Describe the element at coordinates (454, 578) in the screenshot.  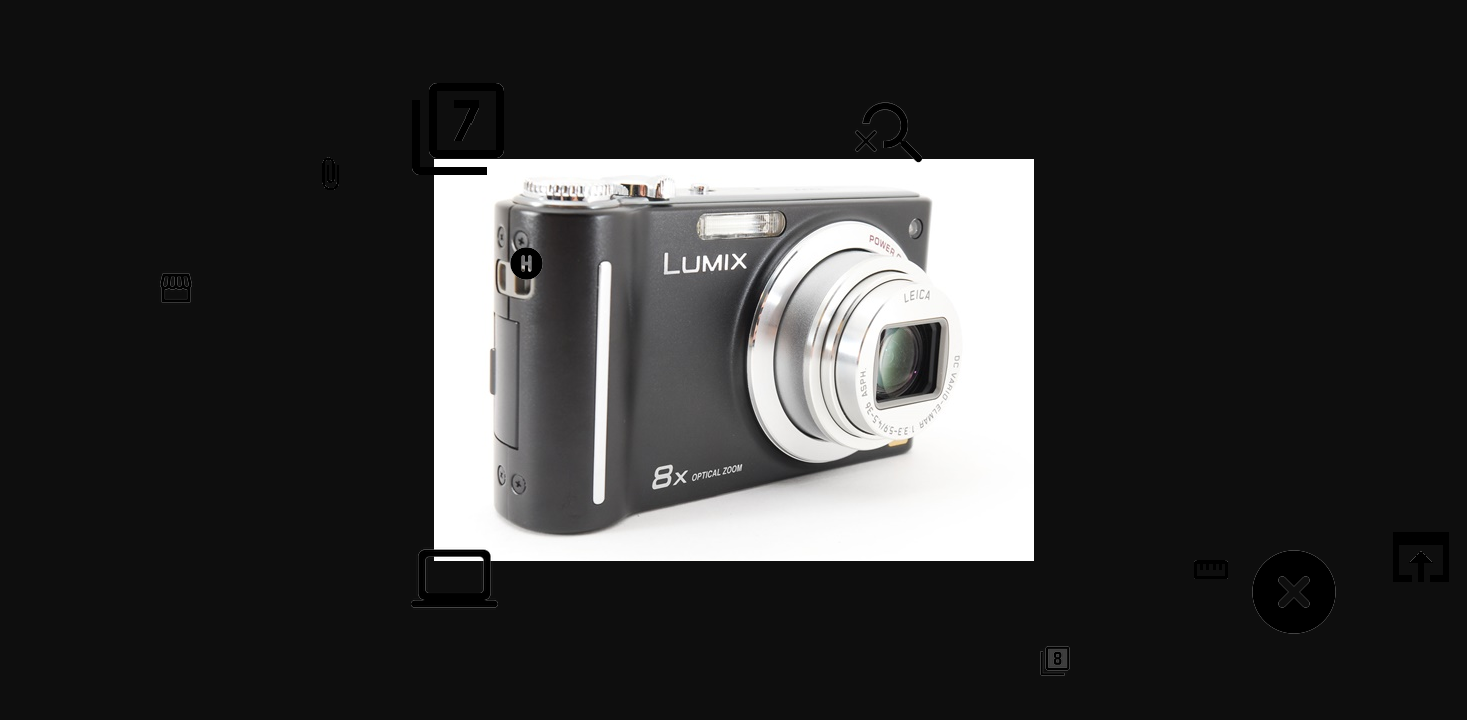
I see `access desktop or computer settings` at that location.